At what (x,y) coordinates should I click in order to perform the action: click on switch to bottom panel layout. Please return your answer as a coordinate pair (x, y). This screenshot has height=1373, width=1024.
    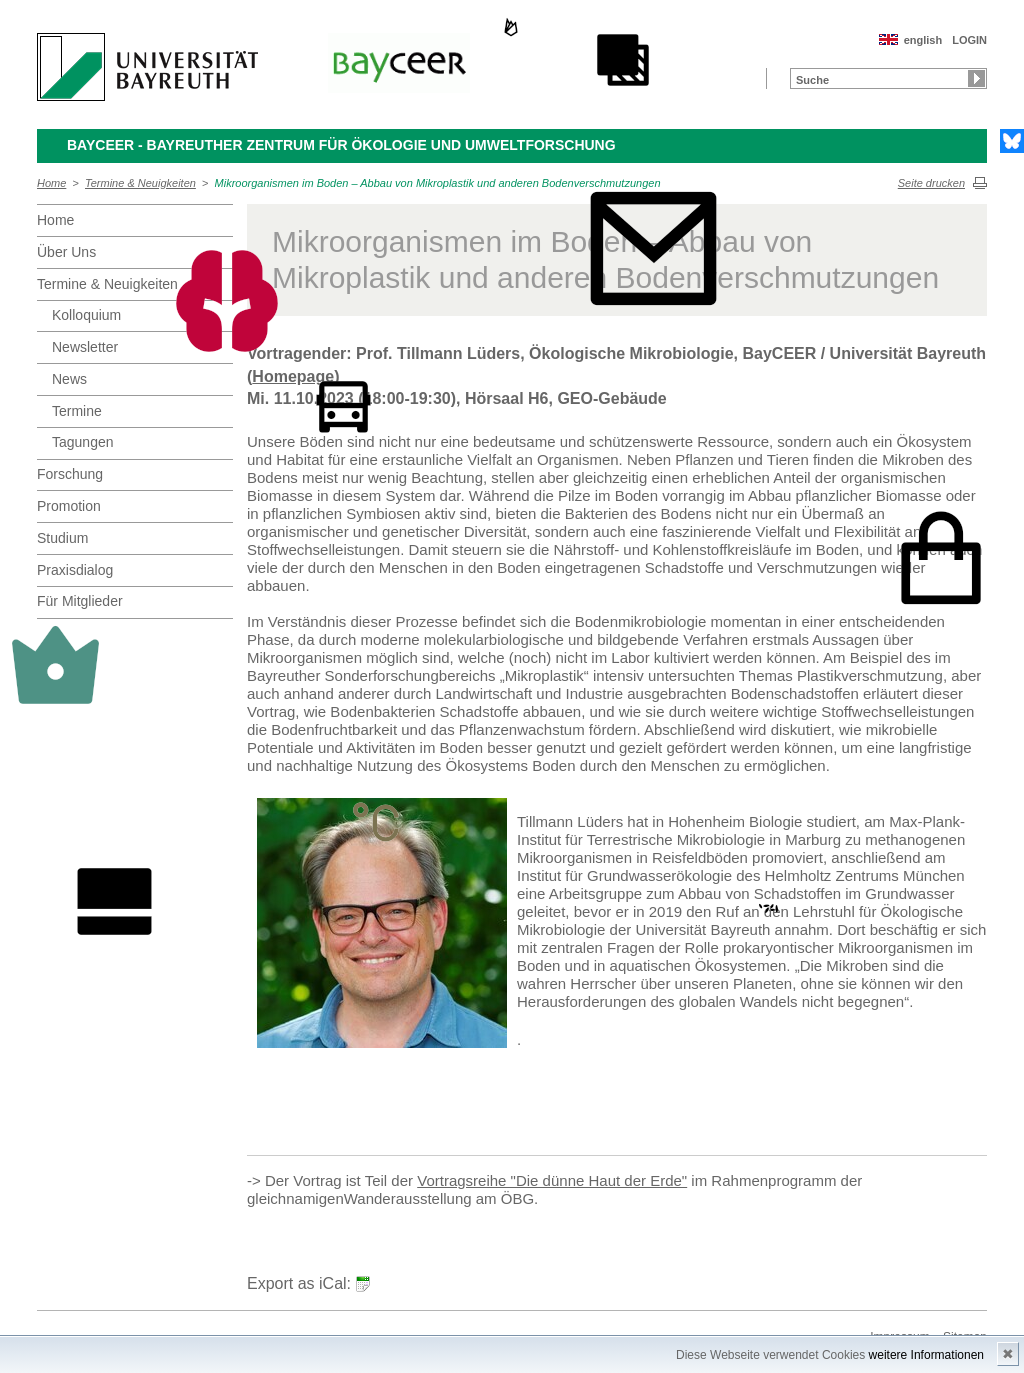
    Looking at the image, I should click on (114, 901).